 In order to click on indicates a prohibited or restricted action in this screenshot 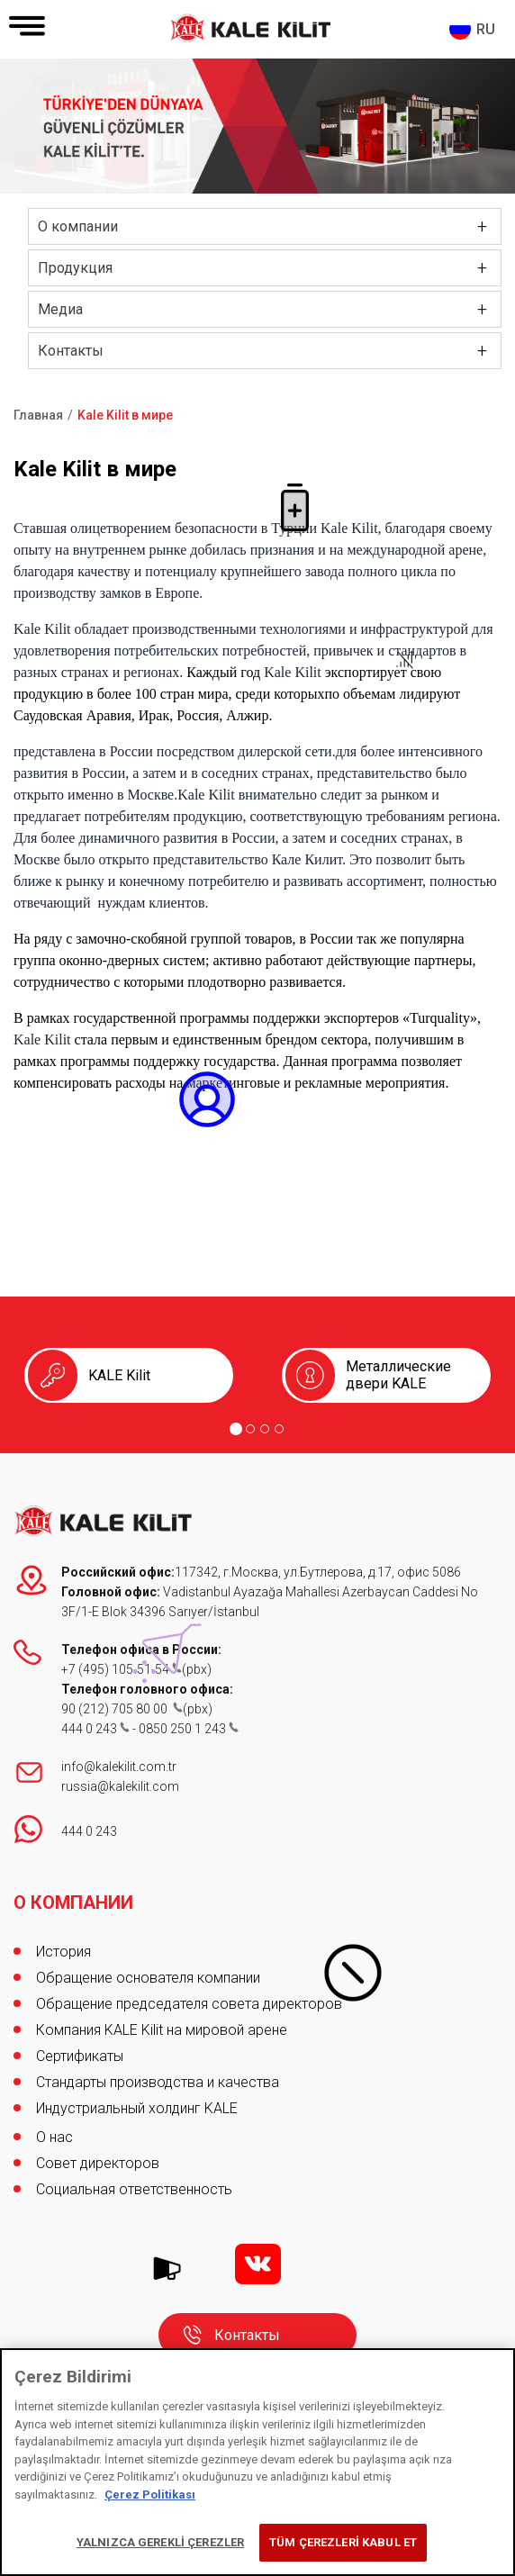, I will do `click(353, 1973)`.